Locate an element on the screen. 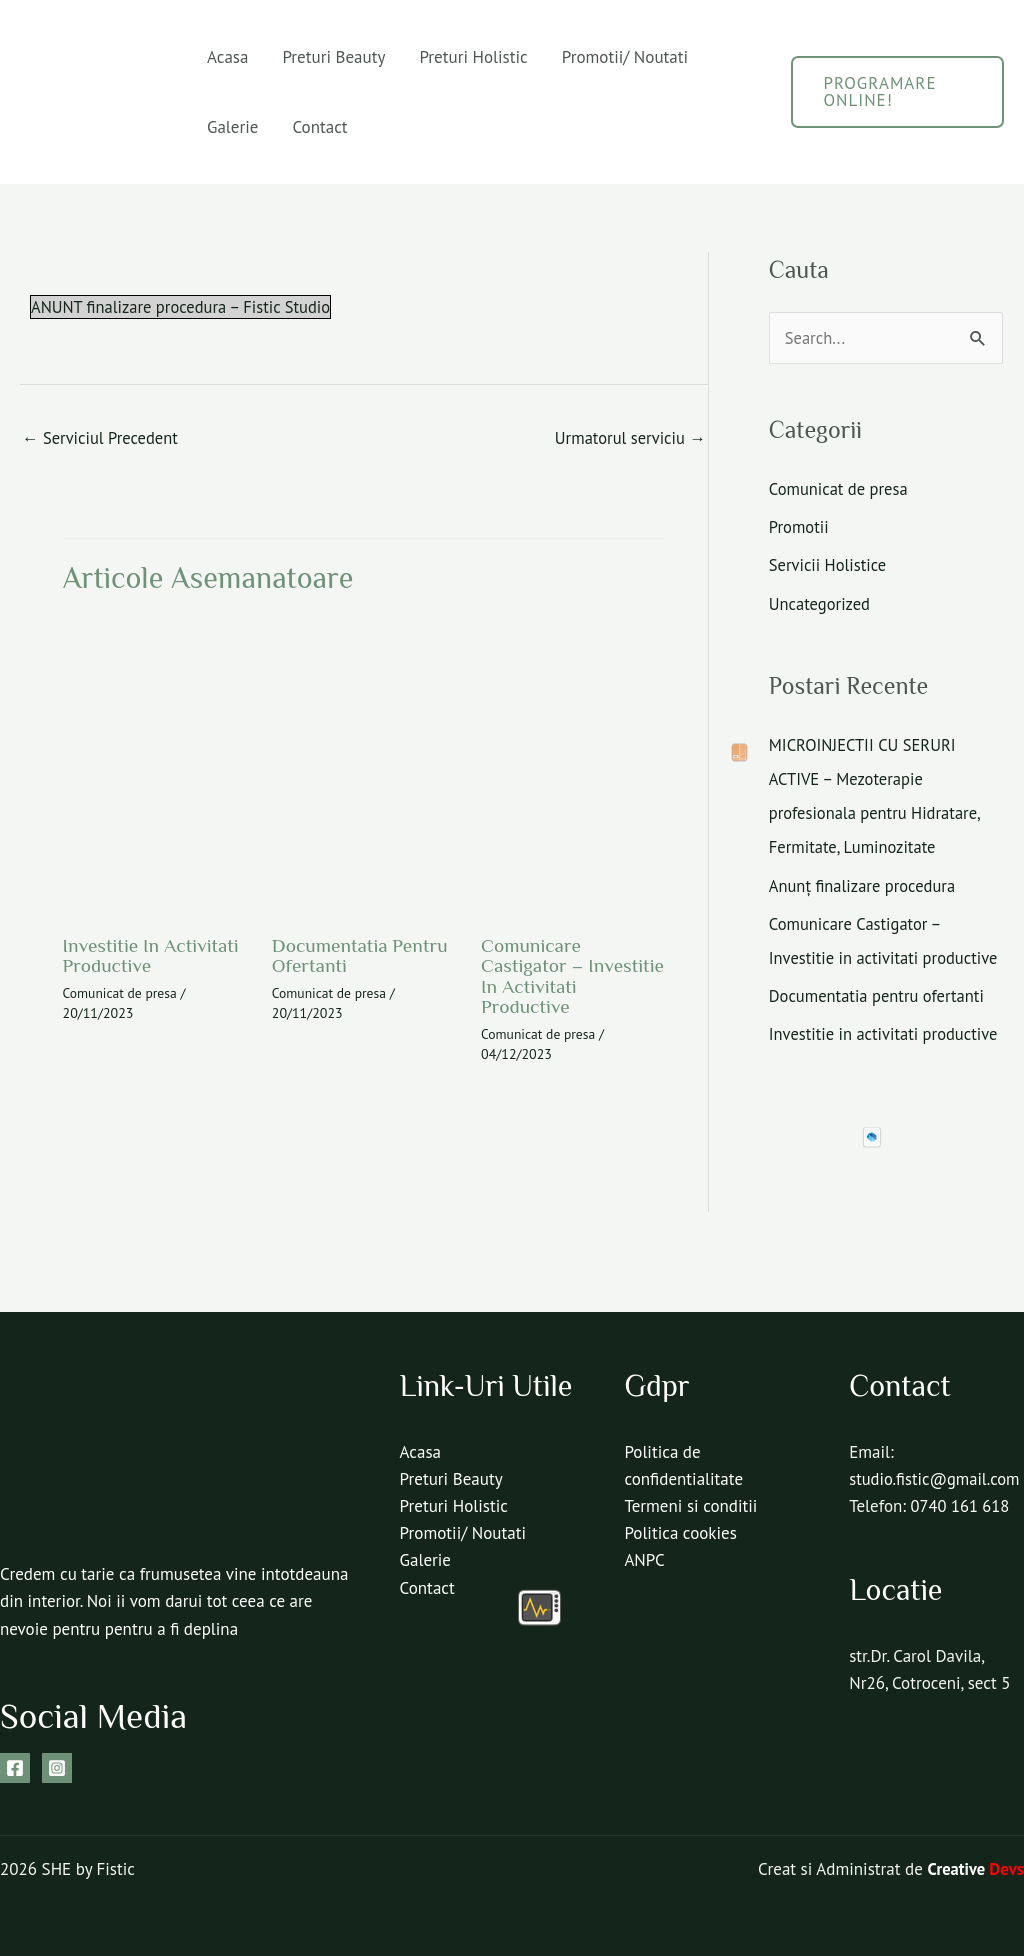  open htop system monitor application is located at coordinates (539, 1607).